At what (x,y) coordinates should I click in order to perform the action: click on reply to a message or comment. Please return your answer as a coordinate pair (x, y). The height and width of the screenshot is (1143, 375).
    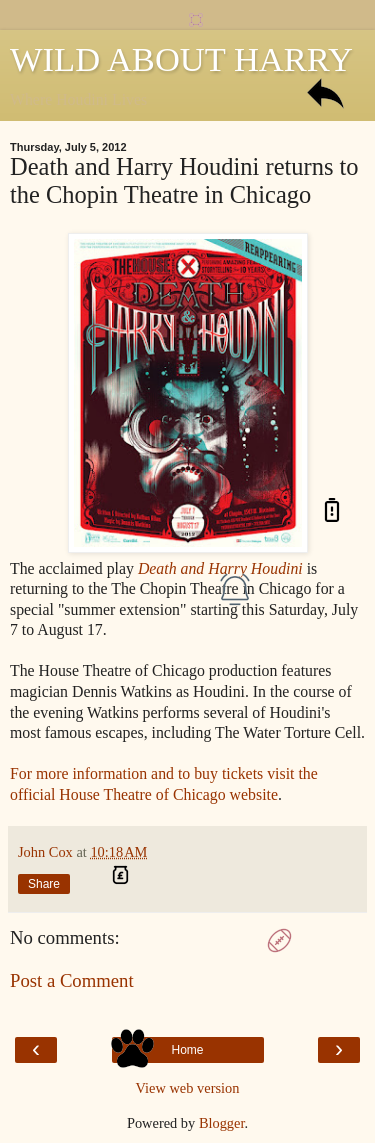
    Looking at the image, I should click on (325, 92).